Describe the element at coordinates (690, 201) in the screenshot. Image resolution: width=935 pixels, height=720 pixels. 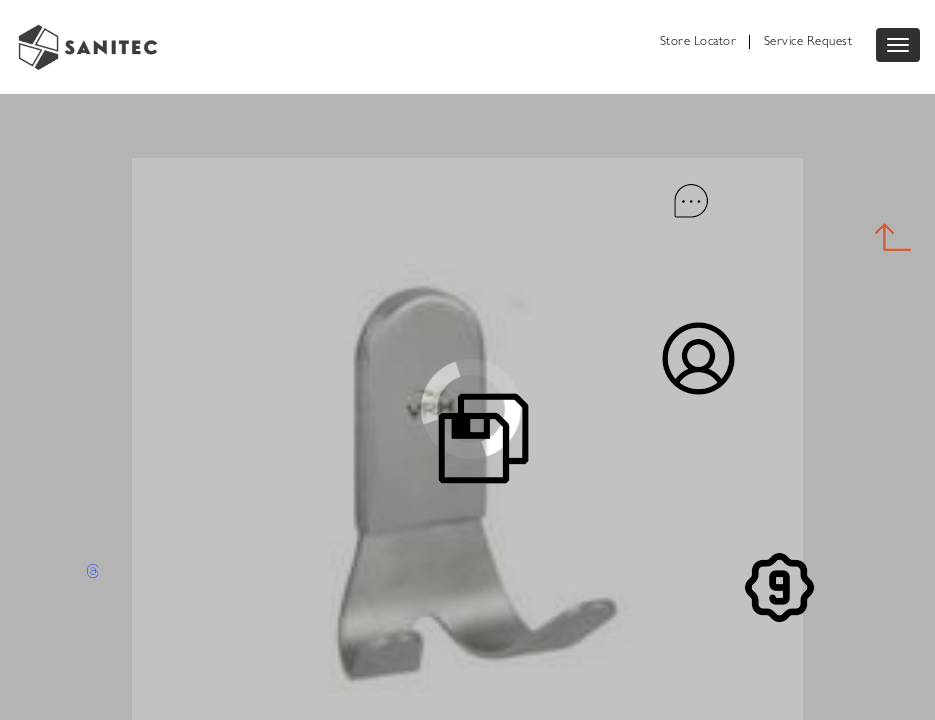
I see `open chat or messaging` at that location.